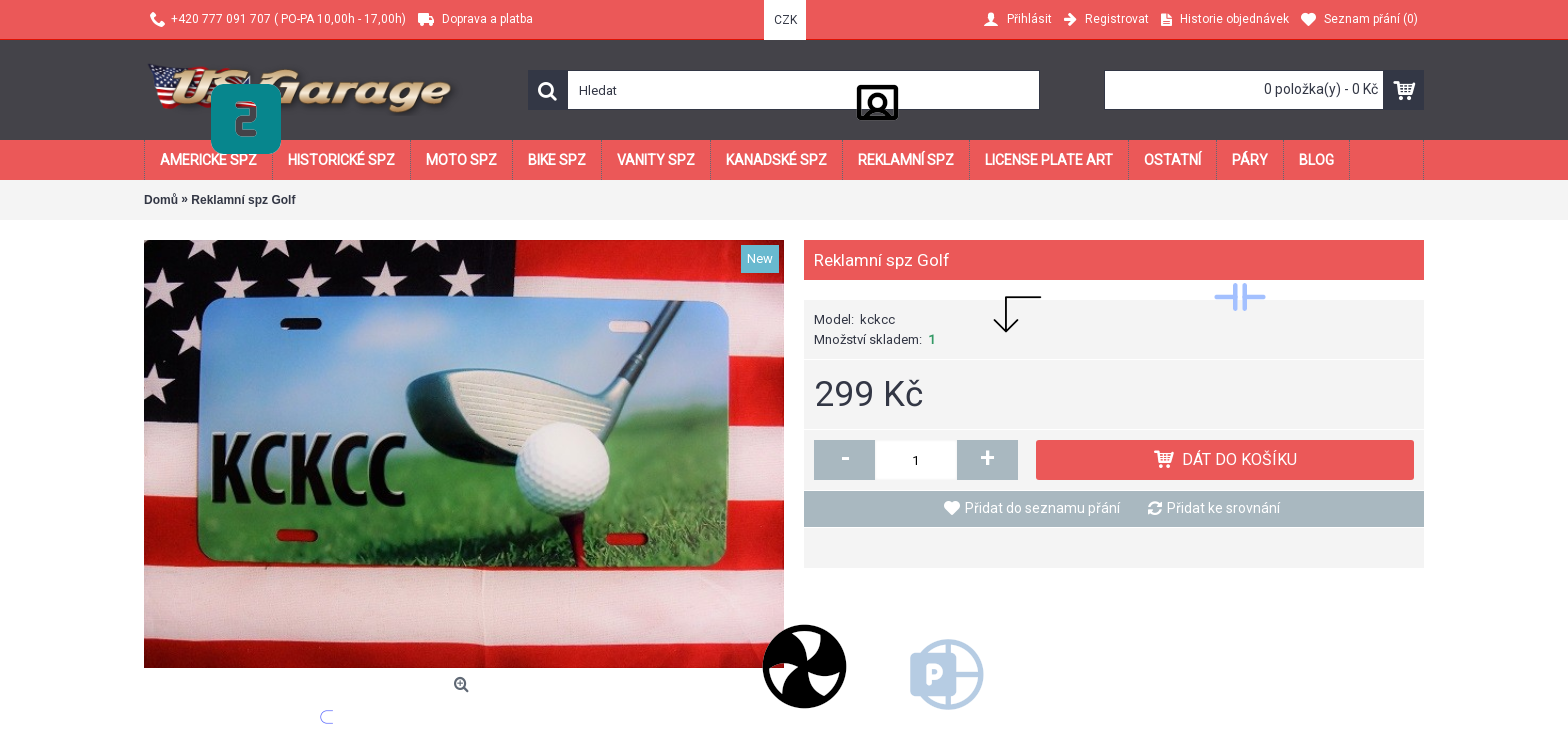 This screenshot has height=744, width=1568. I want to click on indicates content is loading, so click(804, 666).